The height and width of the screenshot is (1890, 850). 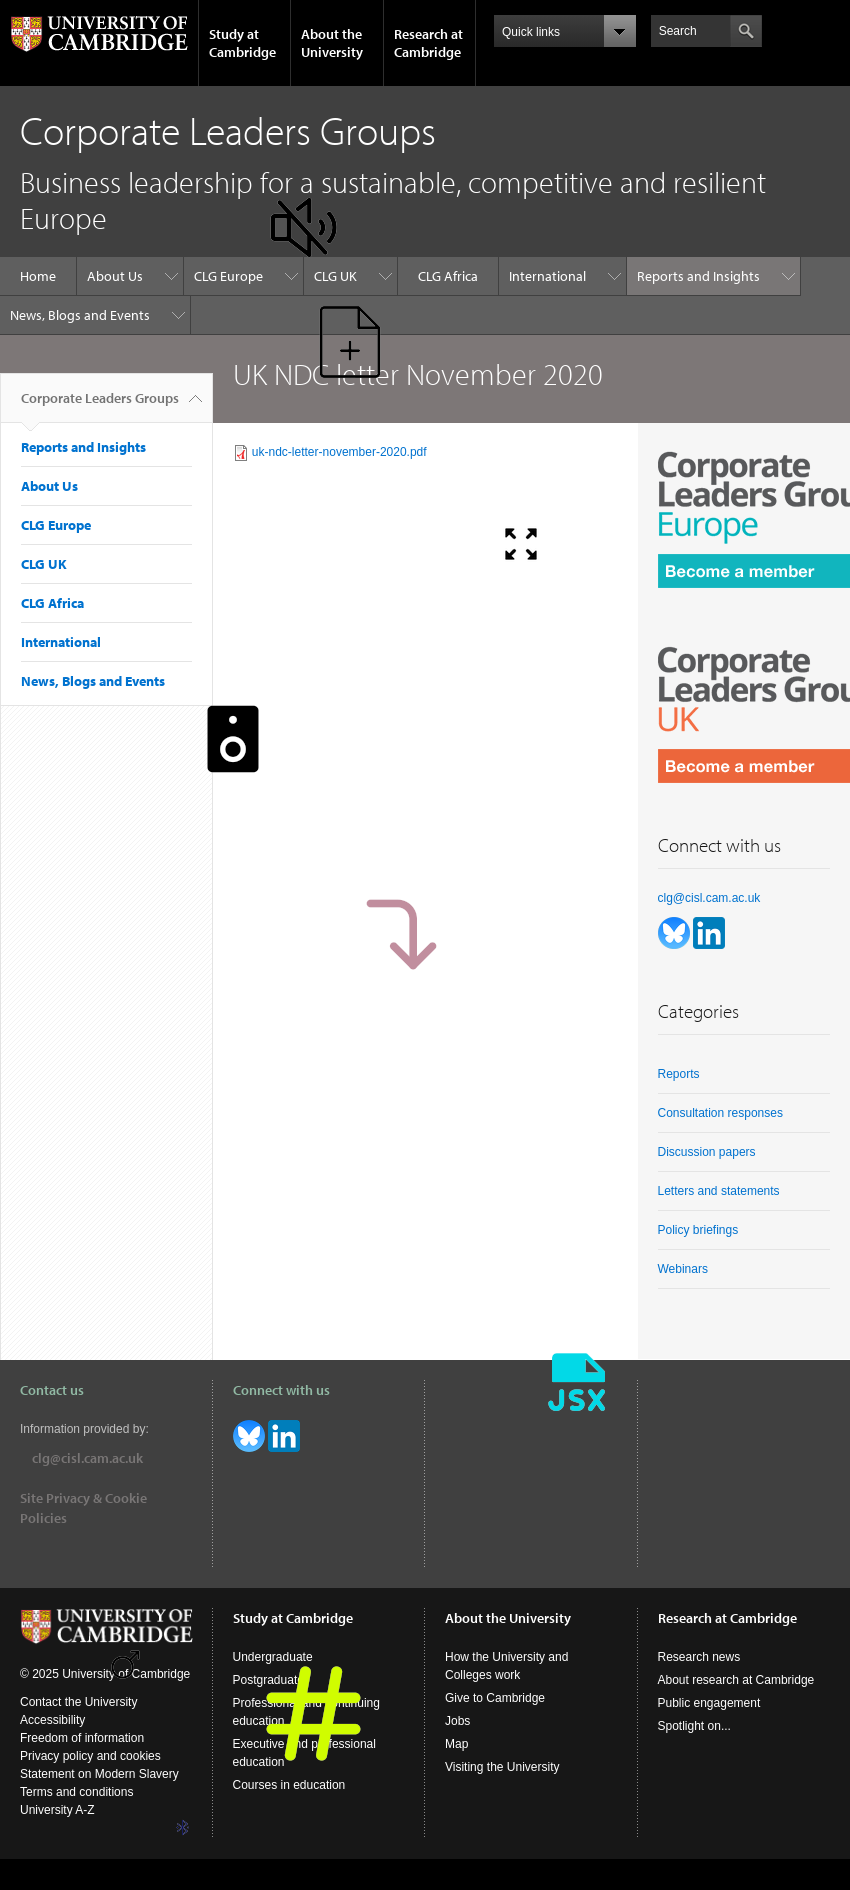 What do you see at coordinates (521, 544) in the screenshot?
I see `expand to full screen mode` at bounding box center [521, 544].